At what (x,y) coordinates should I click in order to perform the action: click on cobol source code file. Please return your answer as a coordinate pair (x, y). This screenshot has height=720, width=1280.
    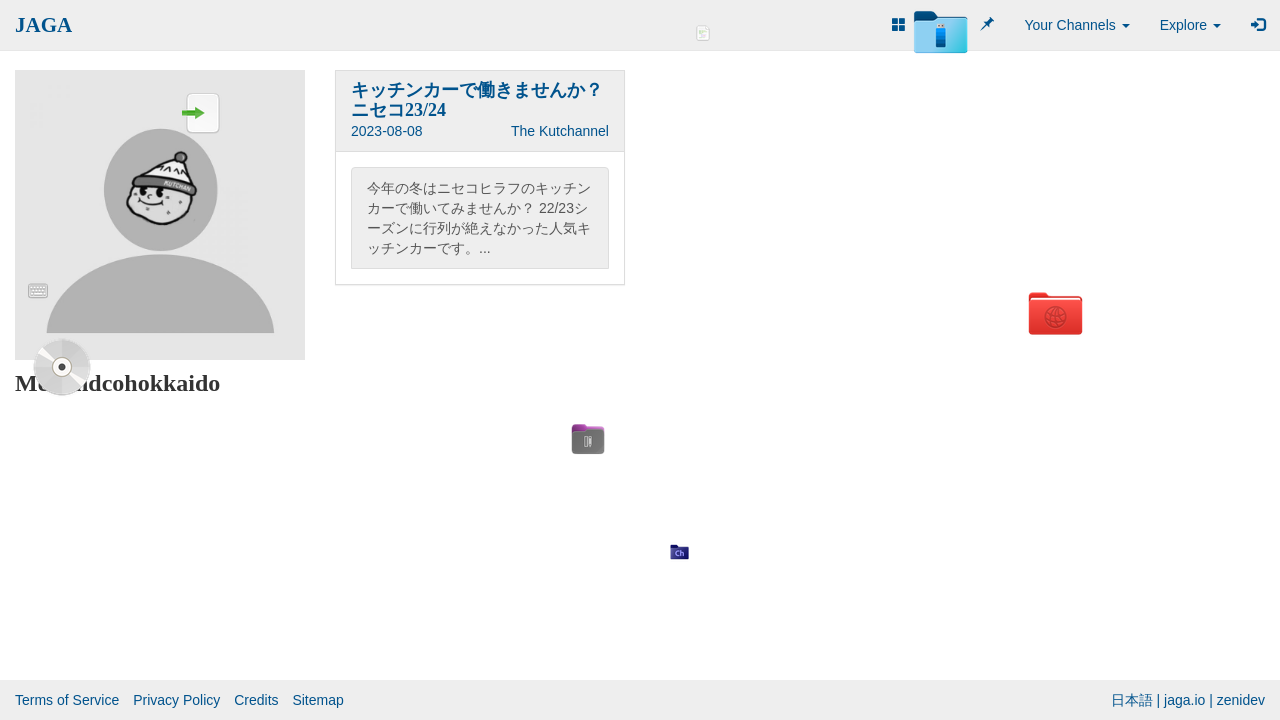
    Looking at the image, I should click on (703, 33).